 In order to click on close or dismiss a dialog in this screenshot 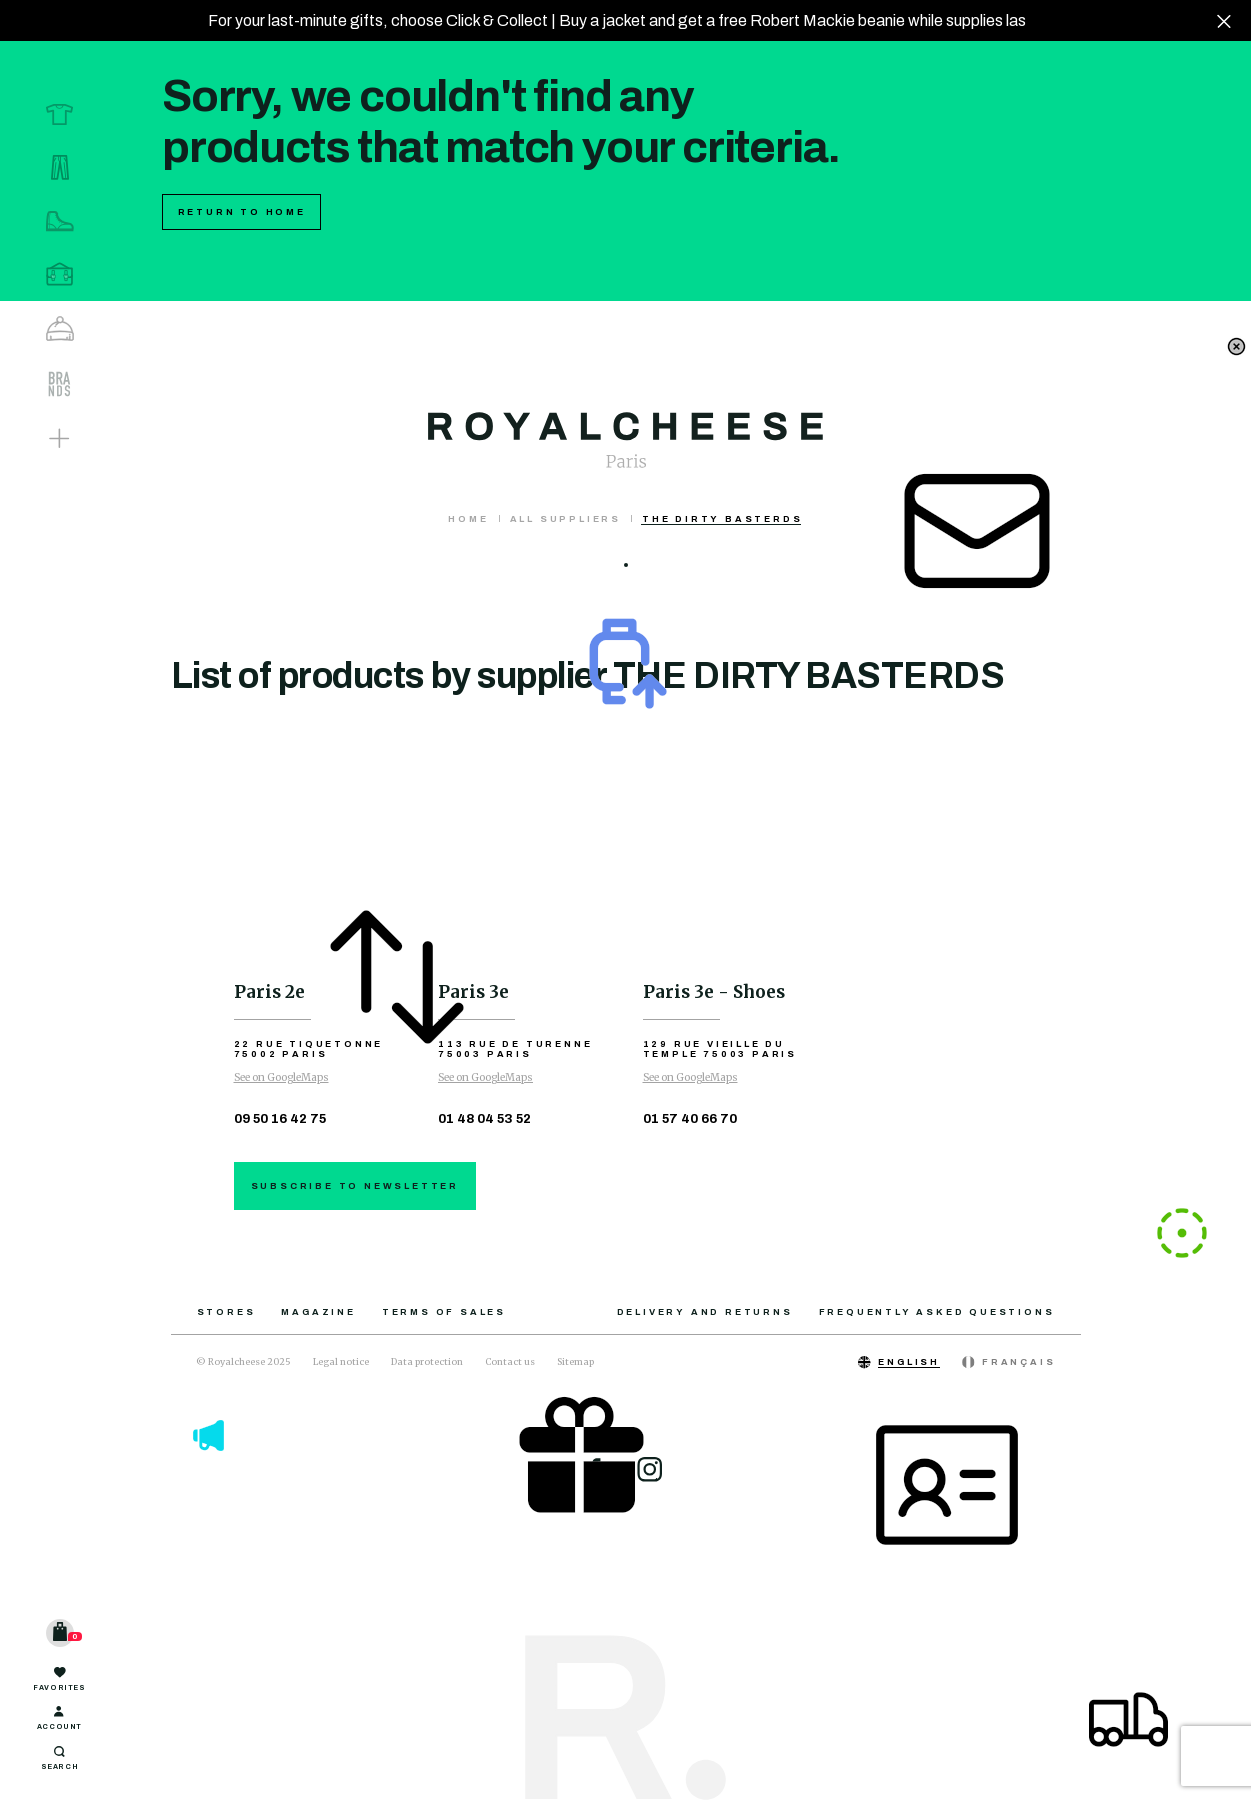, I will do `click(1236, 346)`.